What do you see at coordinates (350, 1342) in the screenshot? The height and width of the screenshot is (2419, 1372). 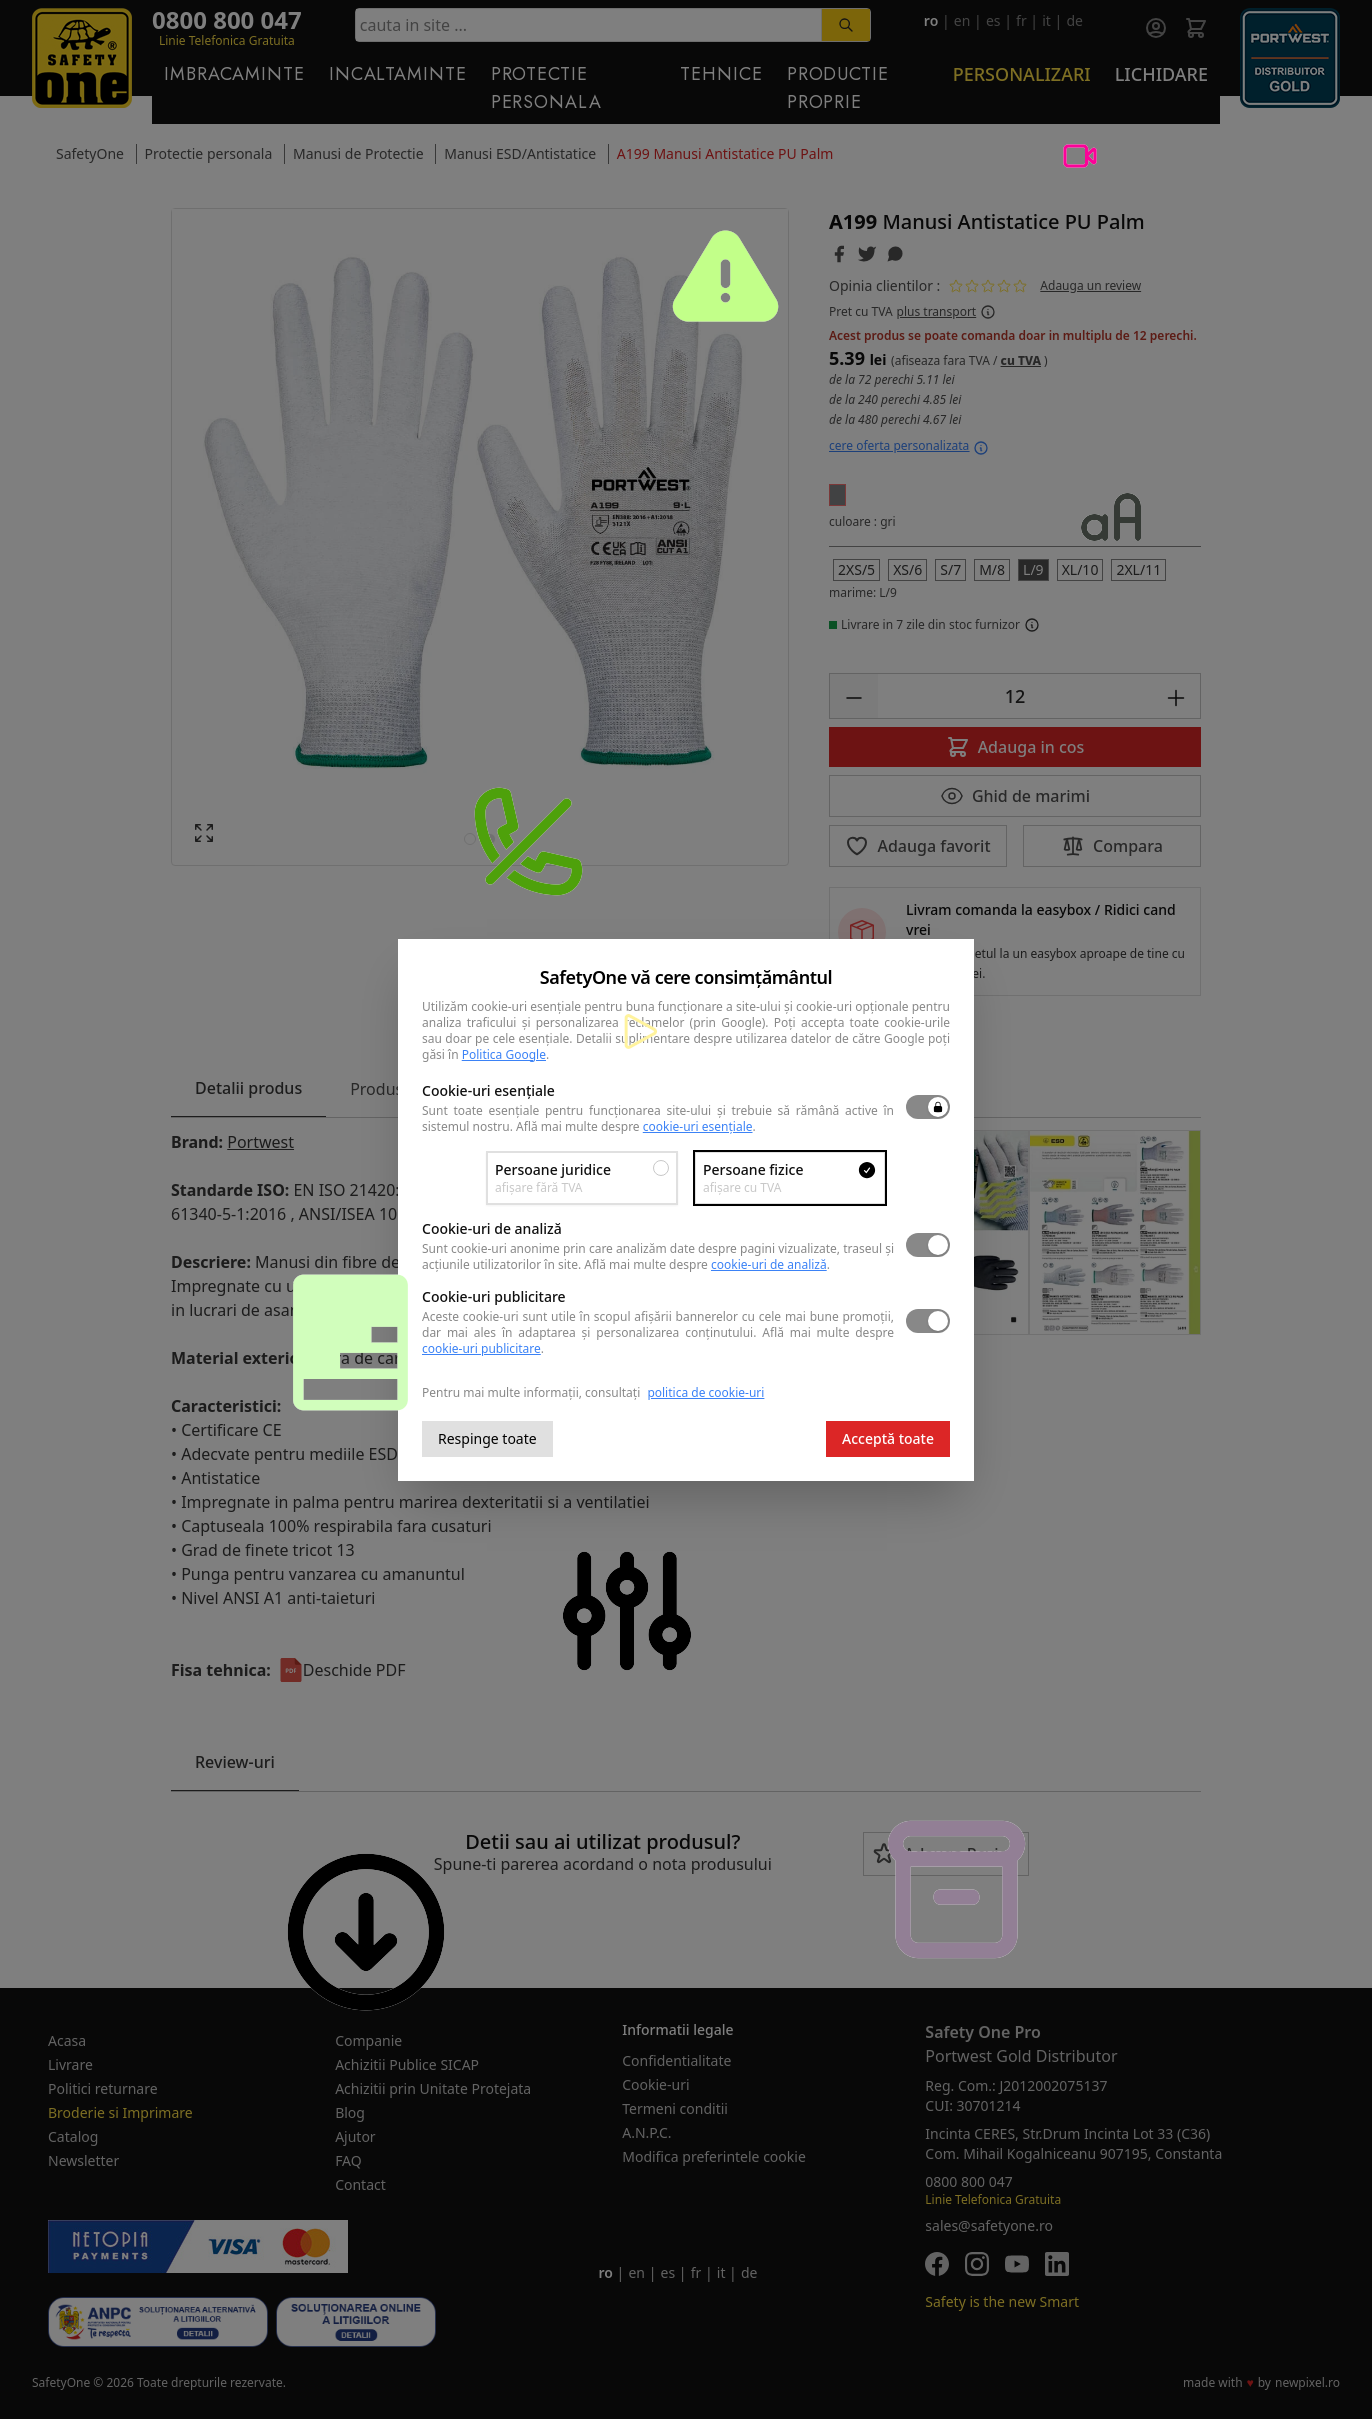 I see `indicates stairs or stairway access` at bounding box center [350, 1342].